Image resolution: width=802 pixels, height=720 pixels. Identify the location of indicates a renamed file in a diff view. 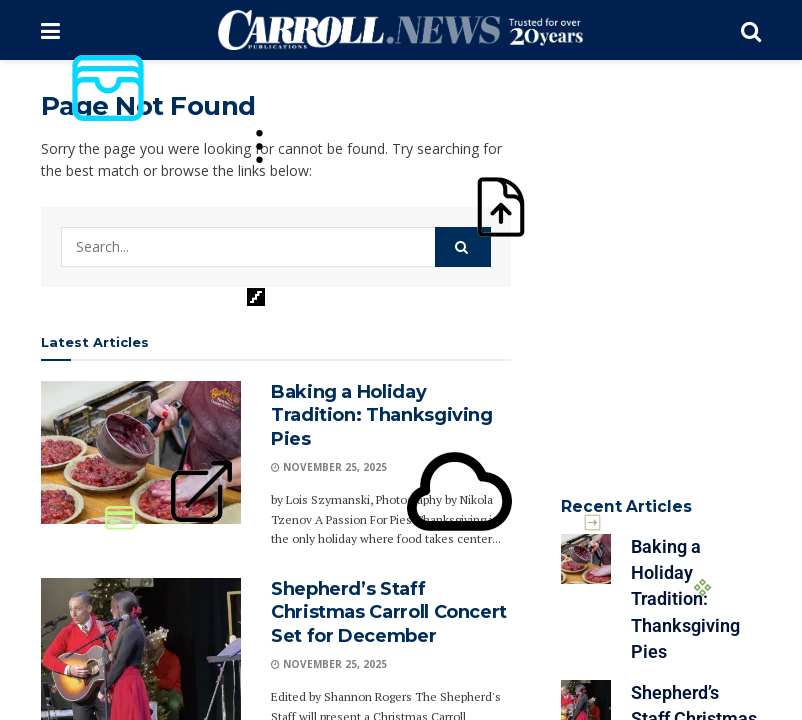
(592, 522).